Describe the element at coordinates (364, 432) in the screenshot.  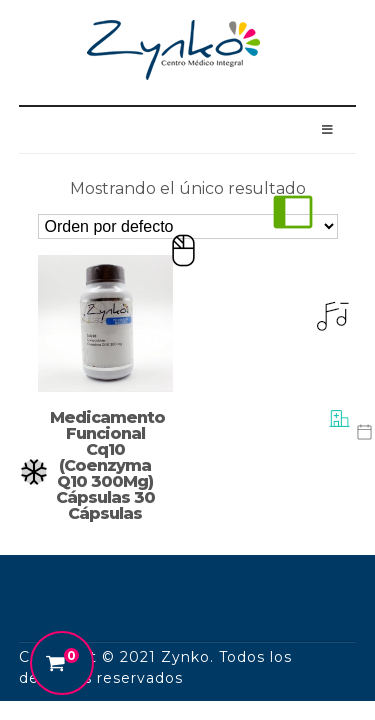
I see `view calendar or schedule` at that location.